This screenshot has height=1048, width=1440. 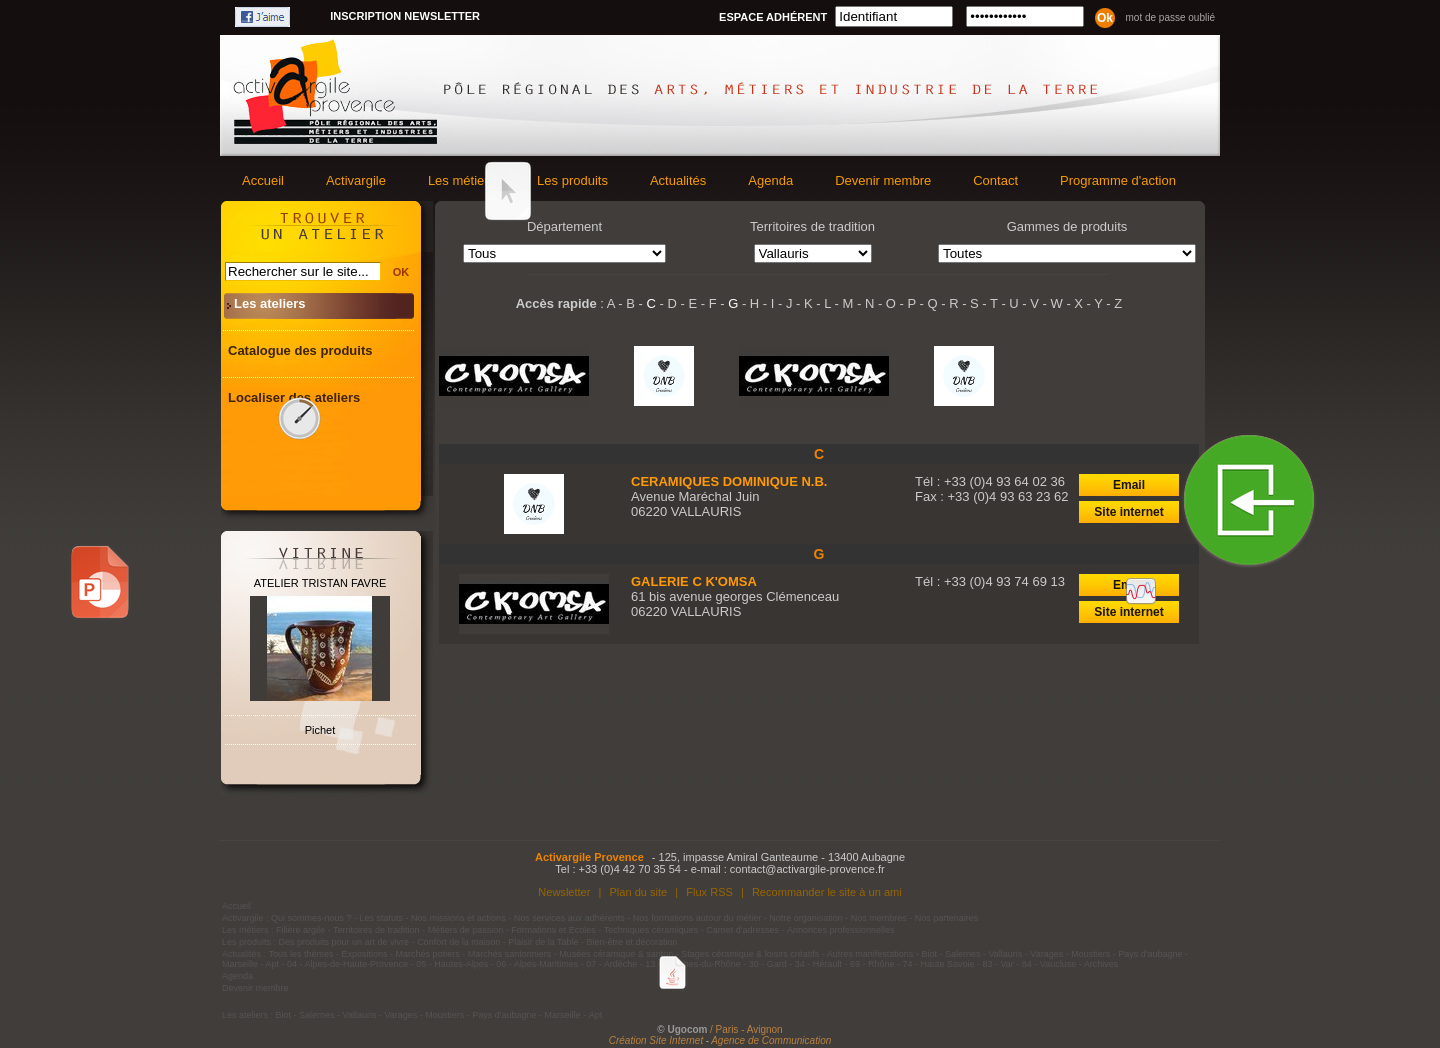 I want to click on a microsoft powerpoint file, so click(x=100, y=582).